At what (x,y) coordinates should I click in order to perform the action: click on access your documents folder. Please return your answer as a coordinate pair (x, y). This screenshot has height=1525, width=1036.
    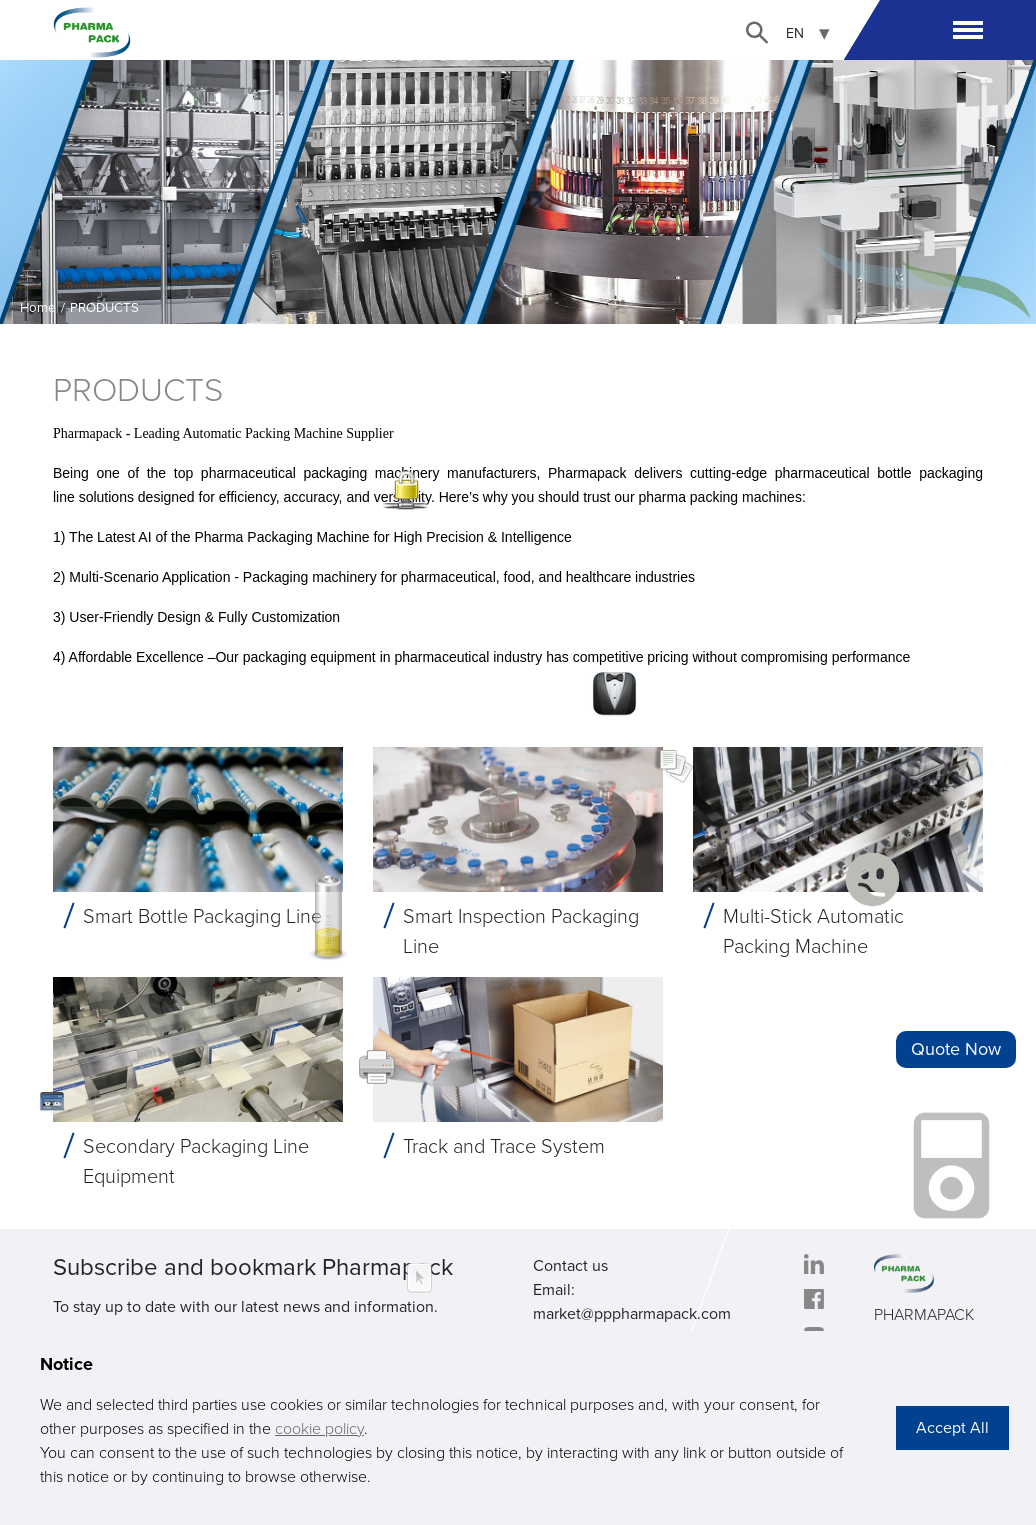
    Looking at the image, I should click on (676, 766).